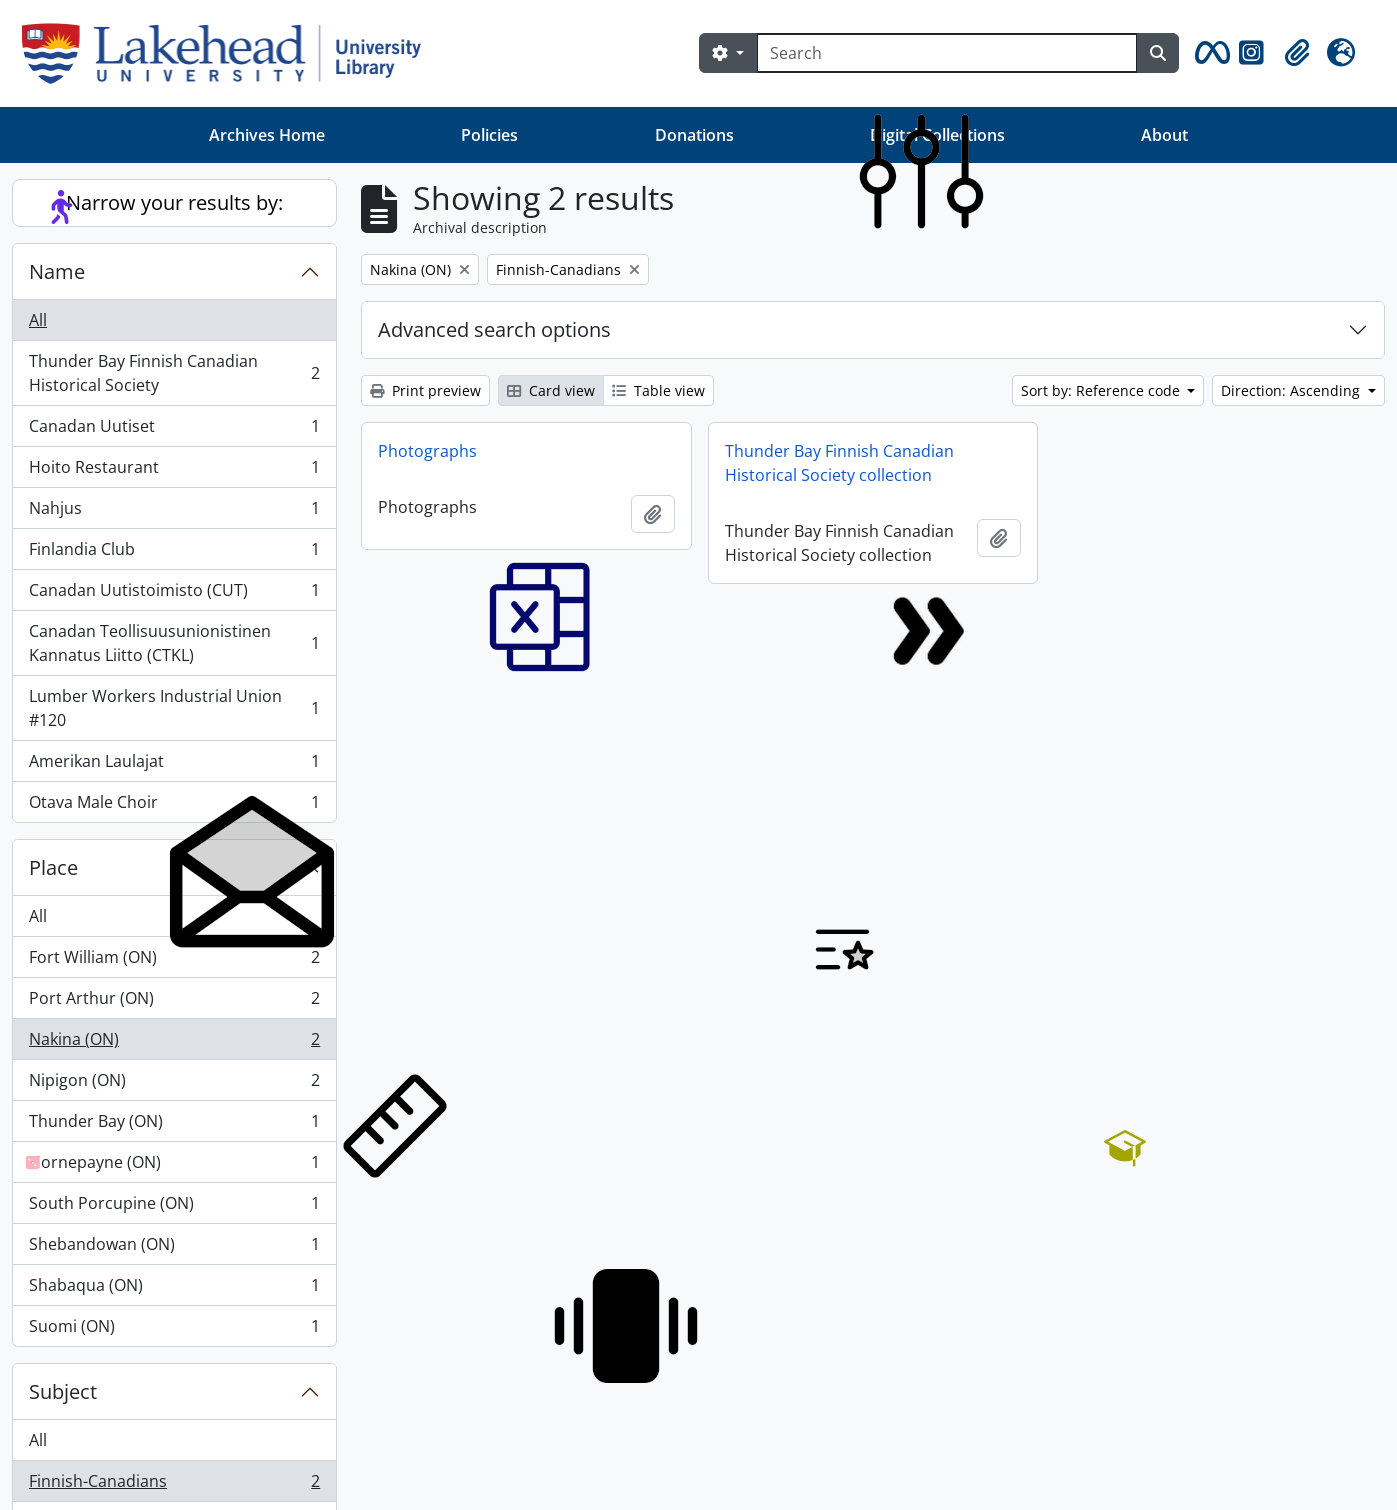  What do you see at coordinates (395, 1126) in the screenshot?
I see `access measurement tools` at bounding box center [395, 1126].